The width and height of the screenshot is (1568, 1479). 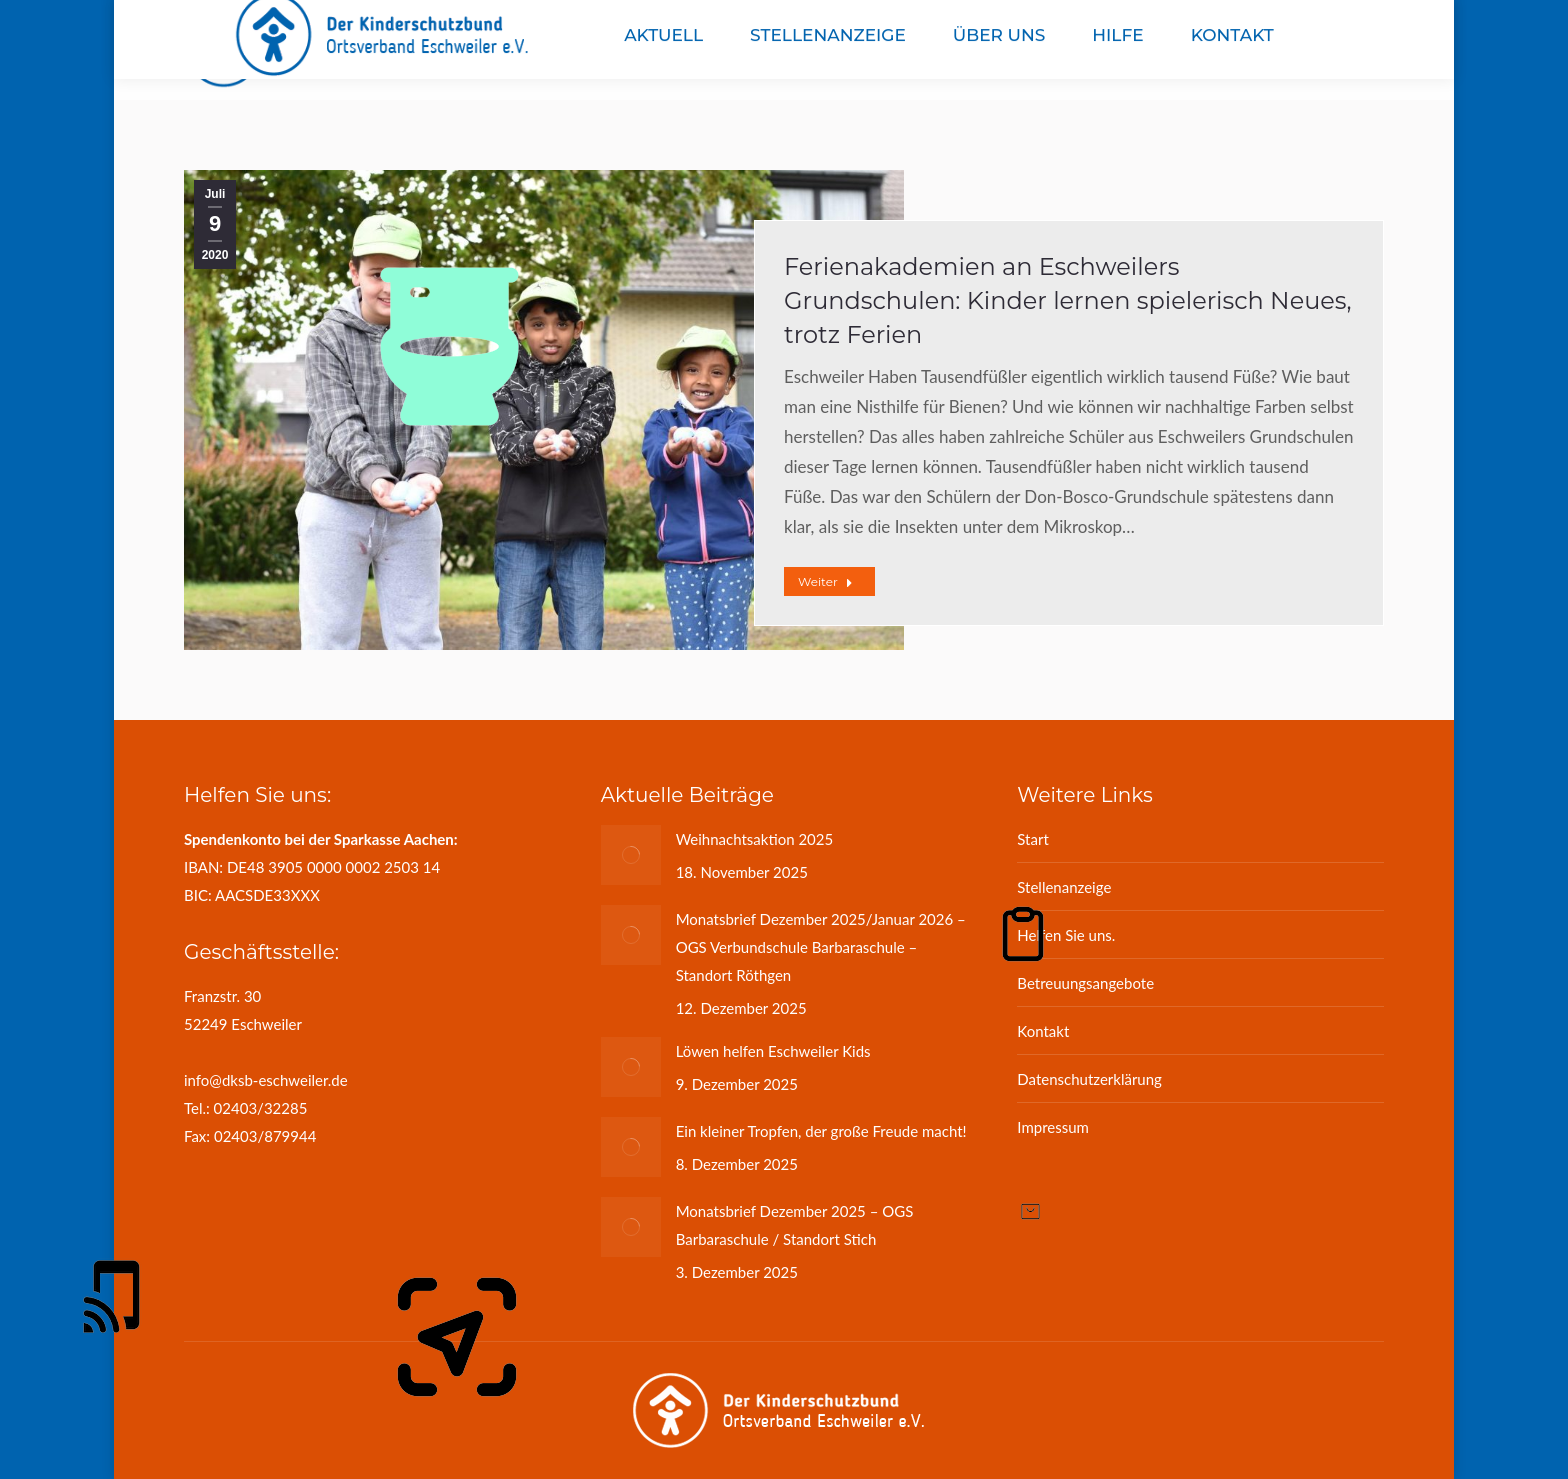 What do you see at coordinates (449, 346) in the screenshot?
I see `indicates restroom or bathroom location` at bounding box center [449, 346].